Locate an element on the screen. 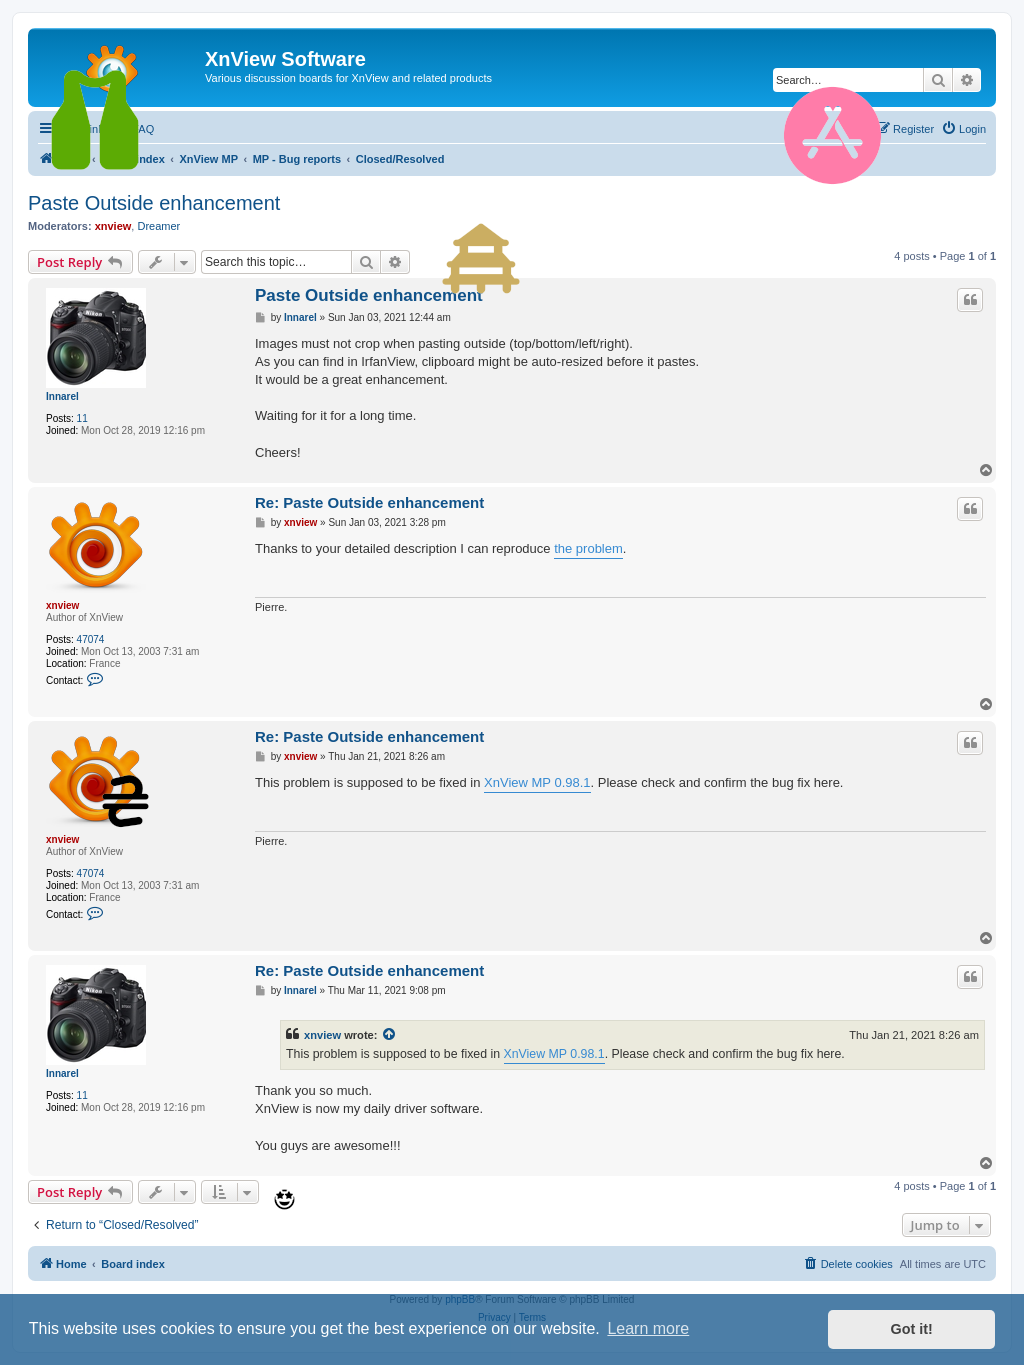 This screenshot has height=1365, width=1024. indicates Ukrainian hryvnia currency is located at coordinates (125, 801).